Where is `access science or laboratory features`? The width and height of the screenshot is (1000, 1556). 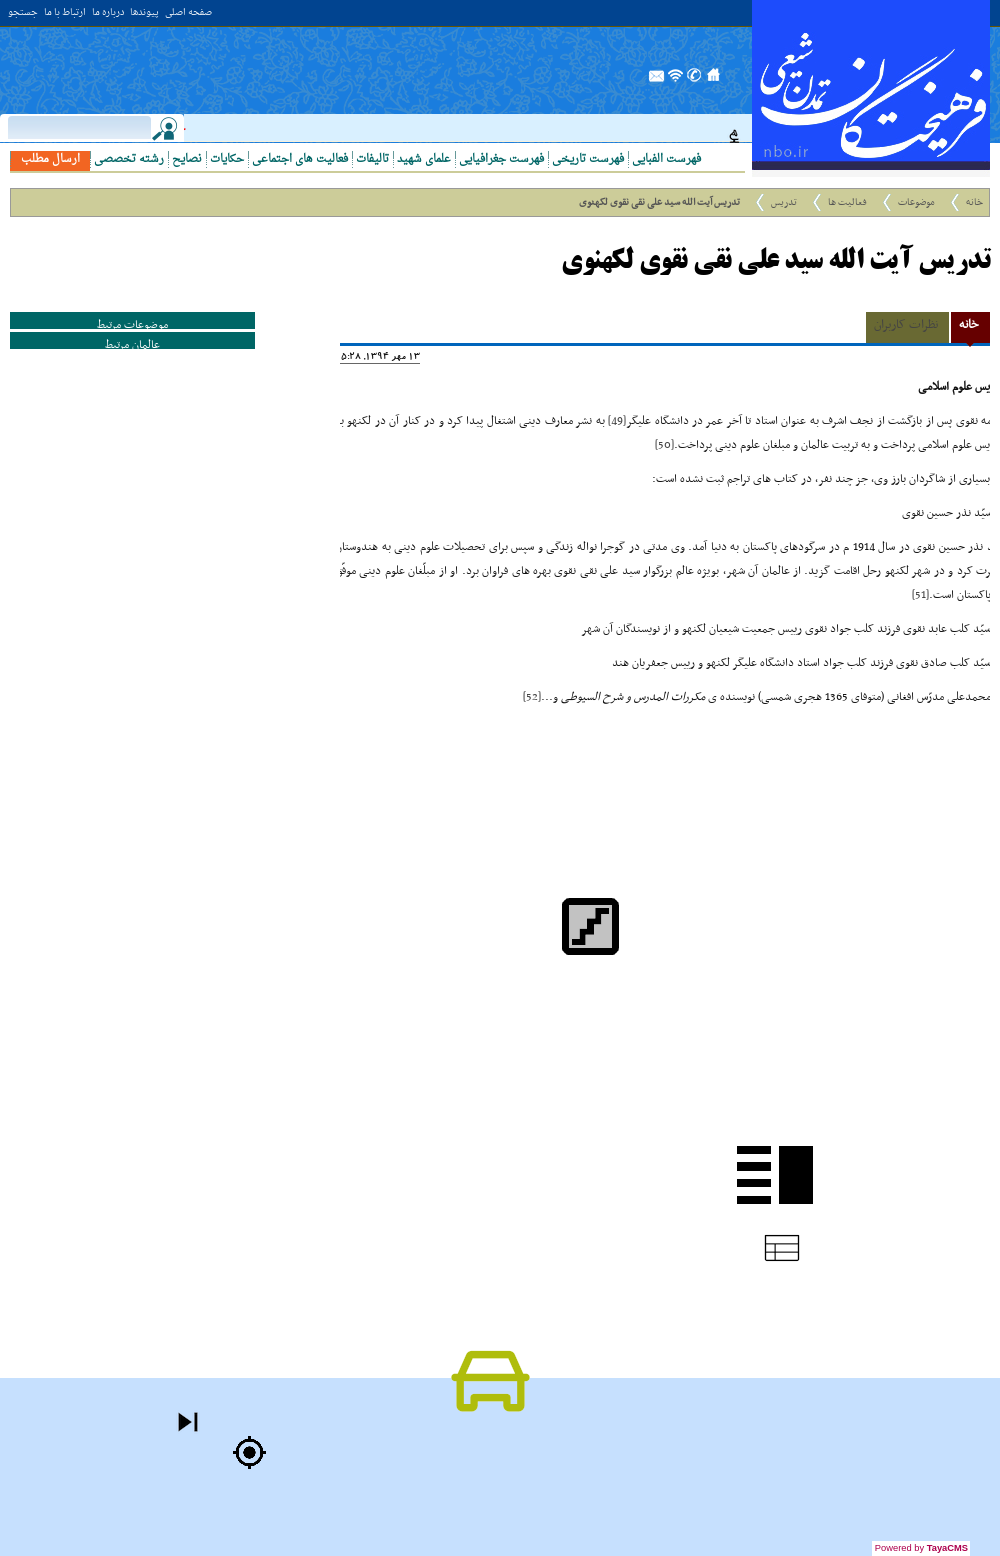 access science or laboratory features is located at coordinates (734, 136).